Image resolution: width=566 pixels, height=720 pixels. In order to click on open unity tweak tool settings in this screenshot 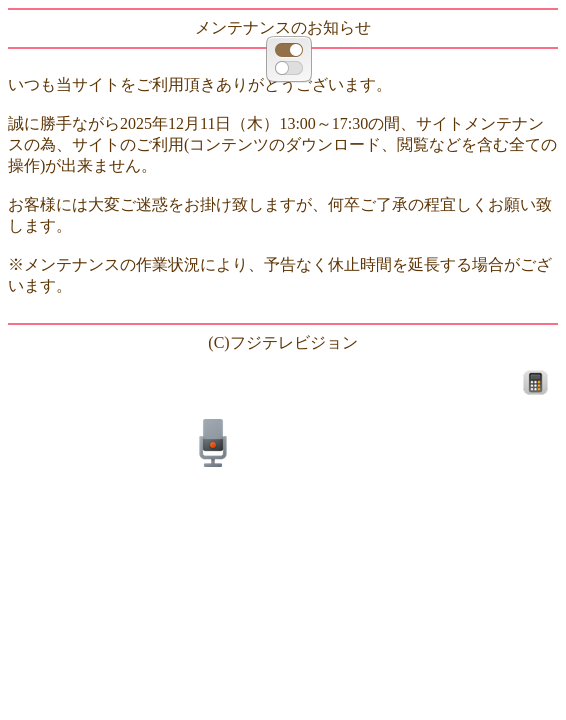, I will do `click(289, 59)`.